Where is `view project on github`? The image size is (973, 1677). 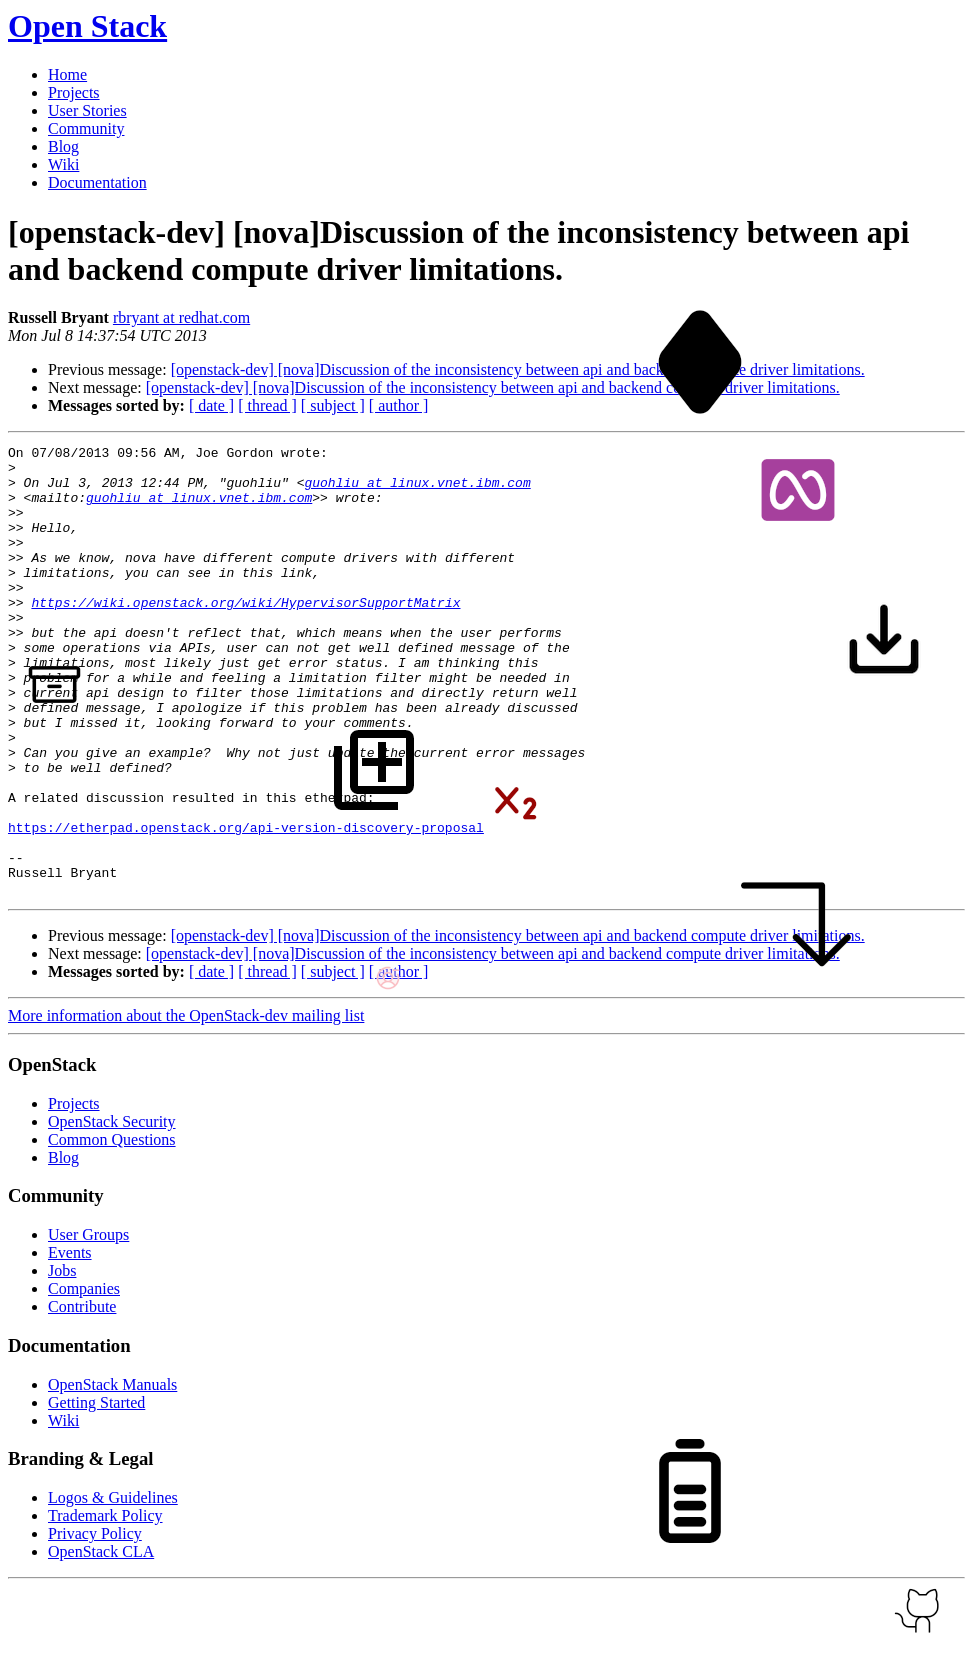 view project on github is located at coordinates (921, 1610).